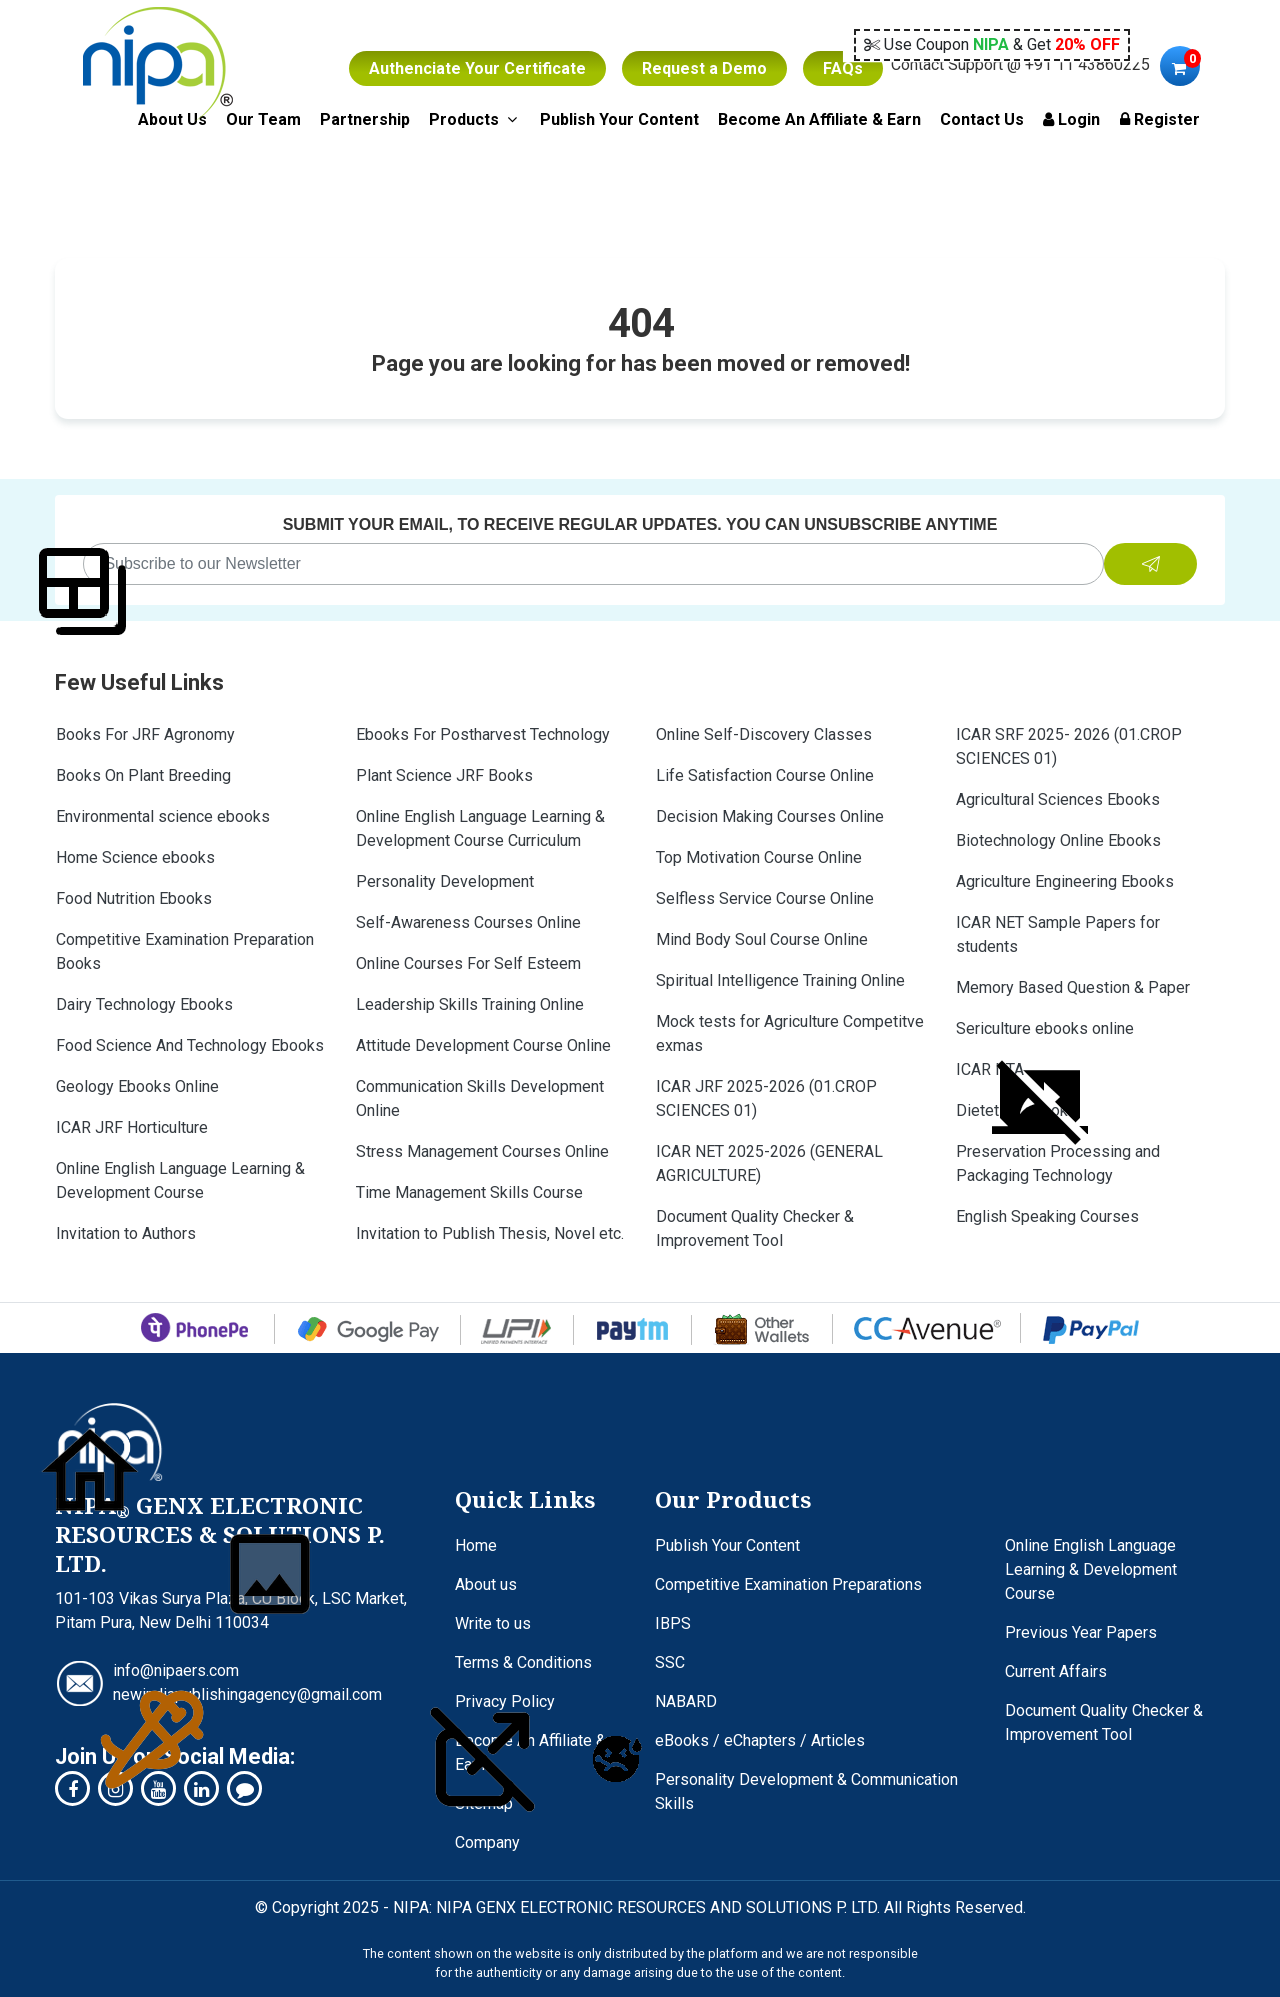  What do you see at coordinates (270, 1574) in the screenshot?
I see `insert or add a photo to your content` at bounding box center [270, 1574].